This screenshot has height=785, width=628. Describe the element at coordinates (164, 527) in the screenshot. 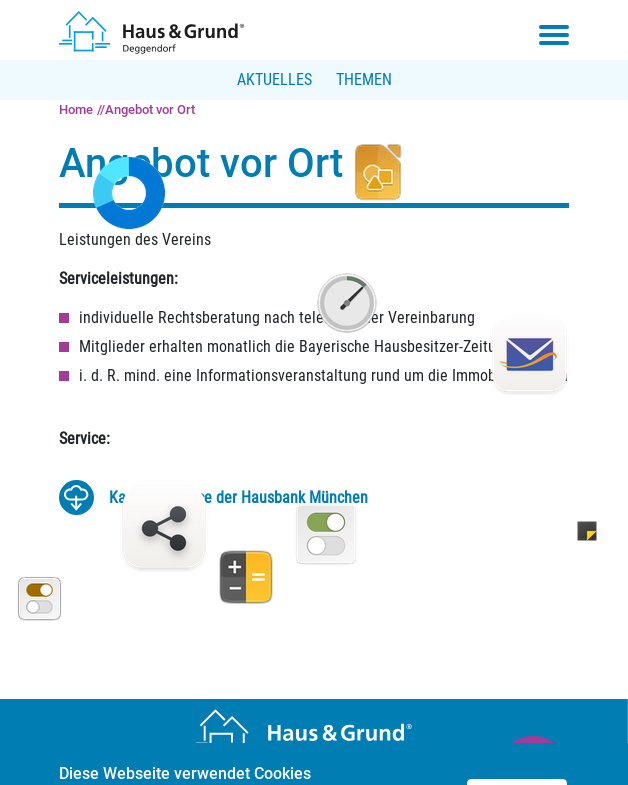

I see `open sharing preferences` at that location.